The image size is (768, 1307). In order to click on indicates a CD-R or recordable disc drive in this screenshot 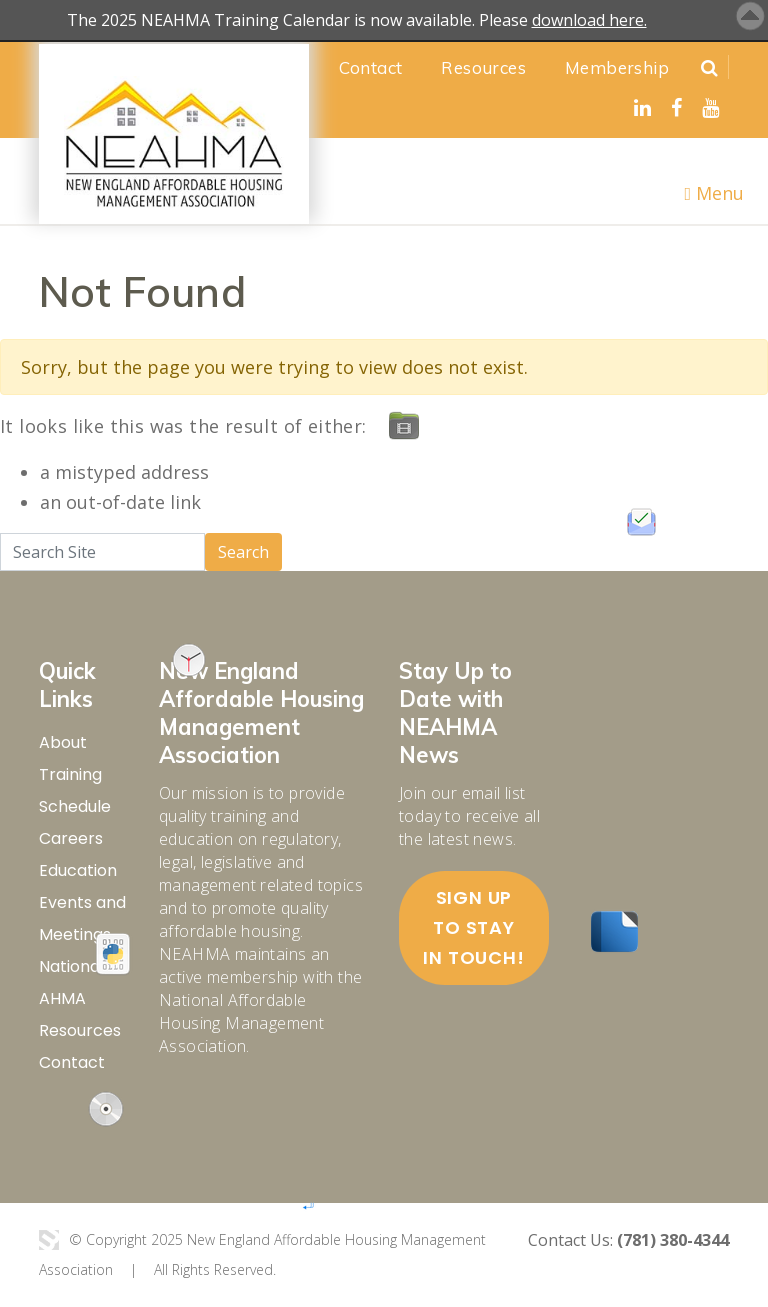, I will do `click(106, 1109)`.